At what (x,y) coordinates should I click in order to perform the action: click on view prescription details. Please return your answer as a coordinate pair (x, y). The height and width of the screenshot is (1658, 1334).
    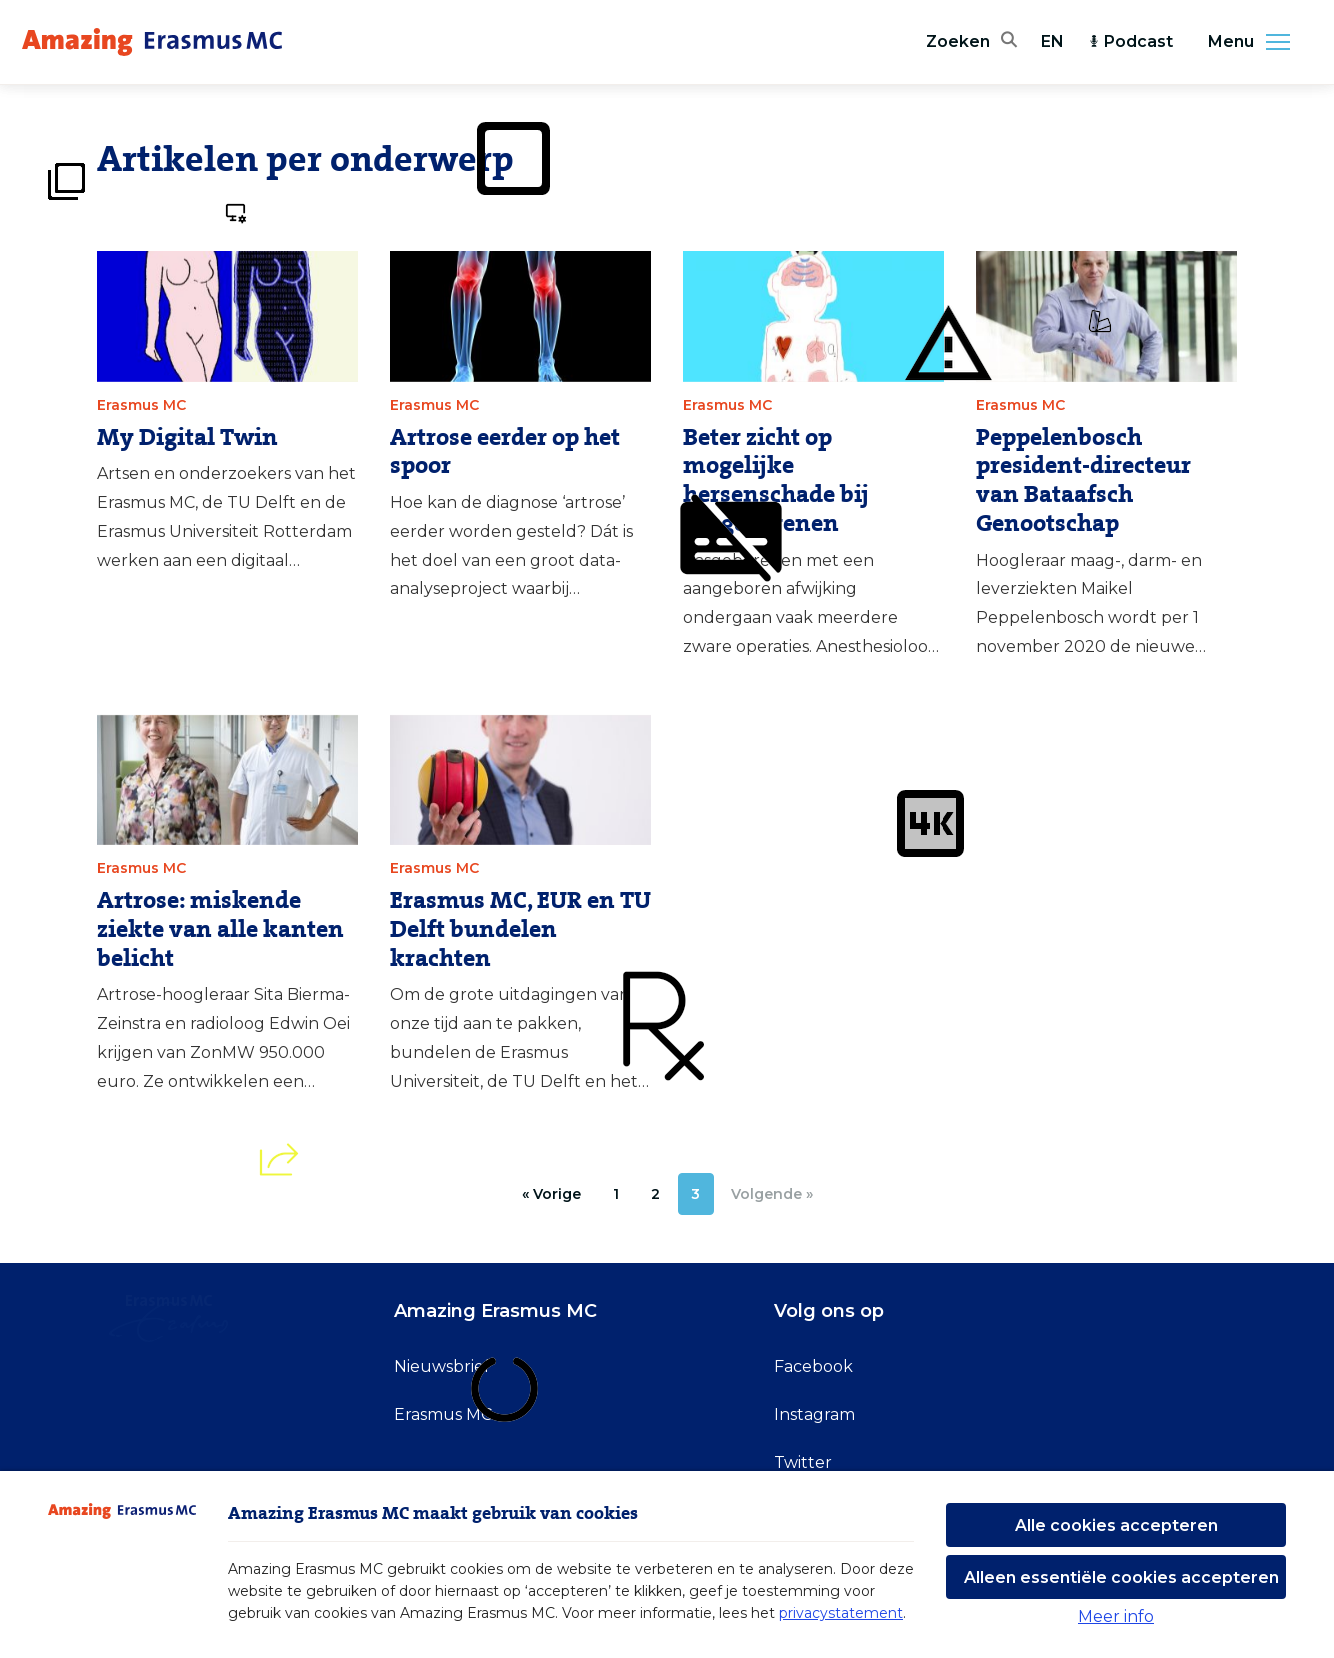
    Looking at the image, I should click on (659, 1026).